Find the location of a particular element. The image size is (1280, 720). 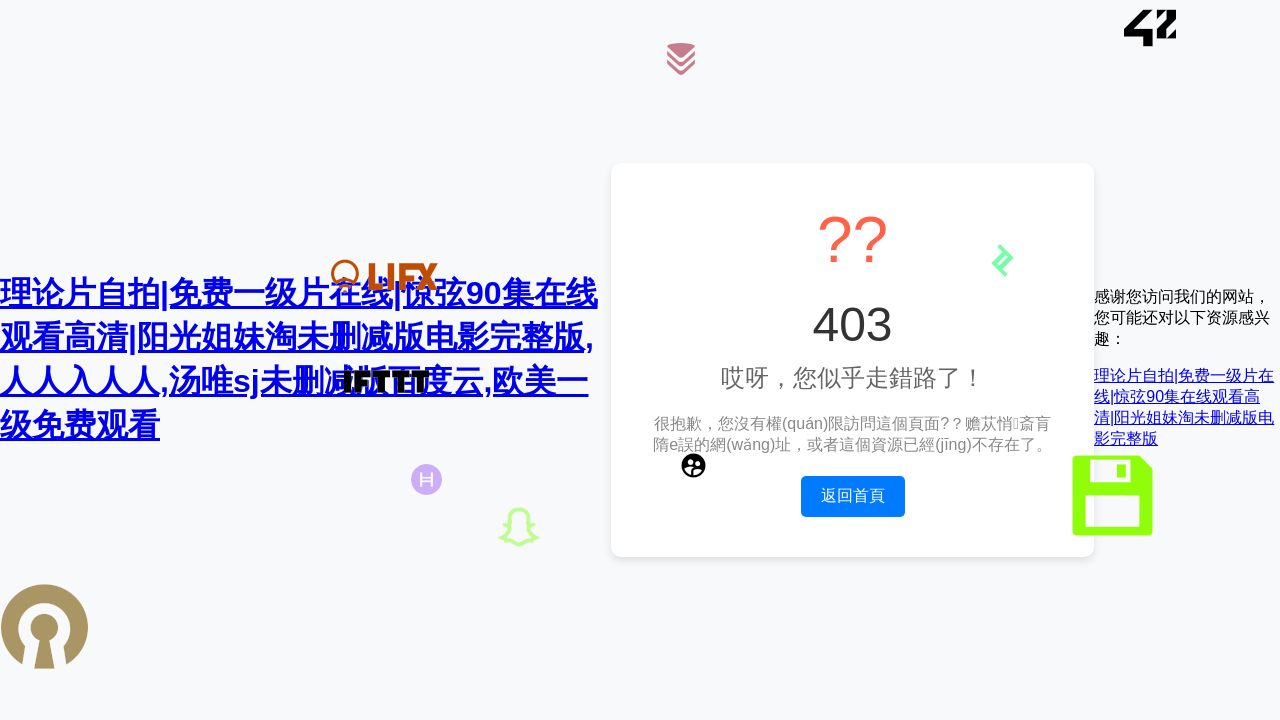

open IFTTT automation app is located at coordinates (386, 381).